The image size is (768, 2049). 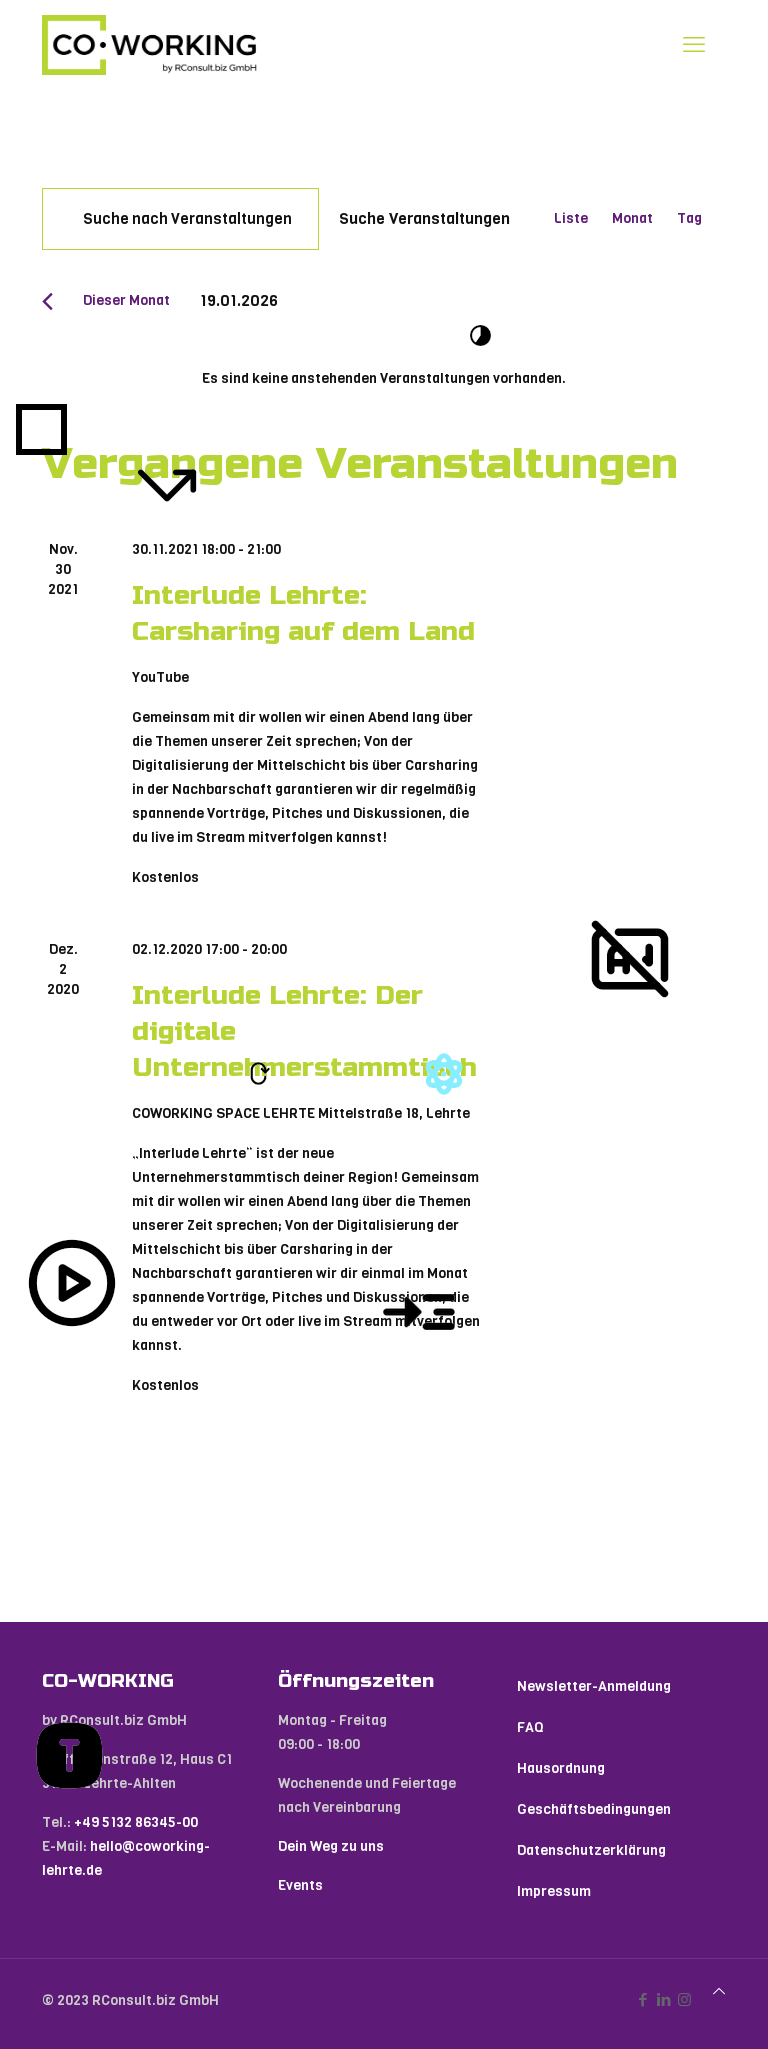 What do you see at coordinates (419, 1312) in the screenshot?
I see `expand to read more content` at bounding box center [419, 1312].